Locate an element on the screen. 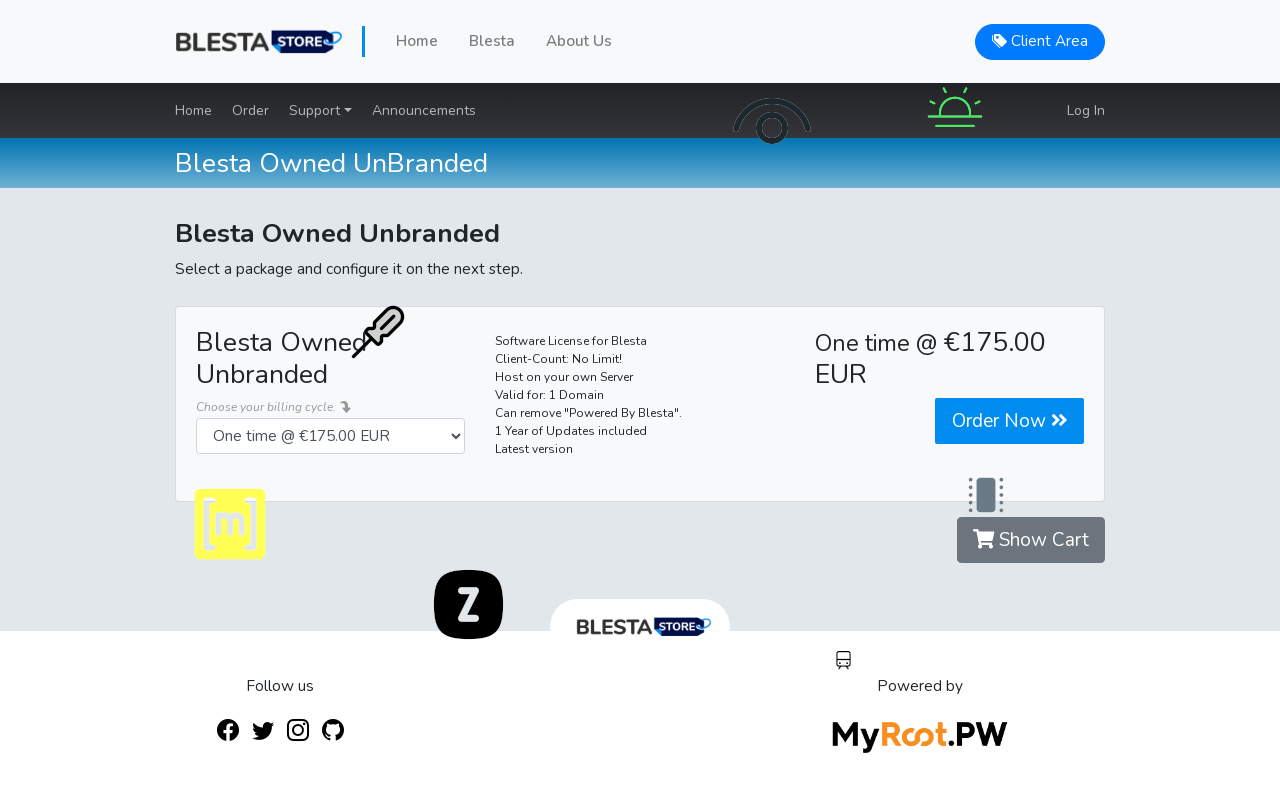  view container or package contents is located at coordinates (986, 495).